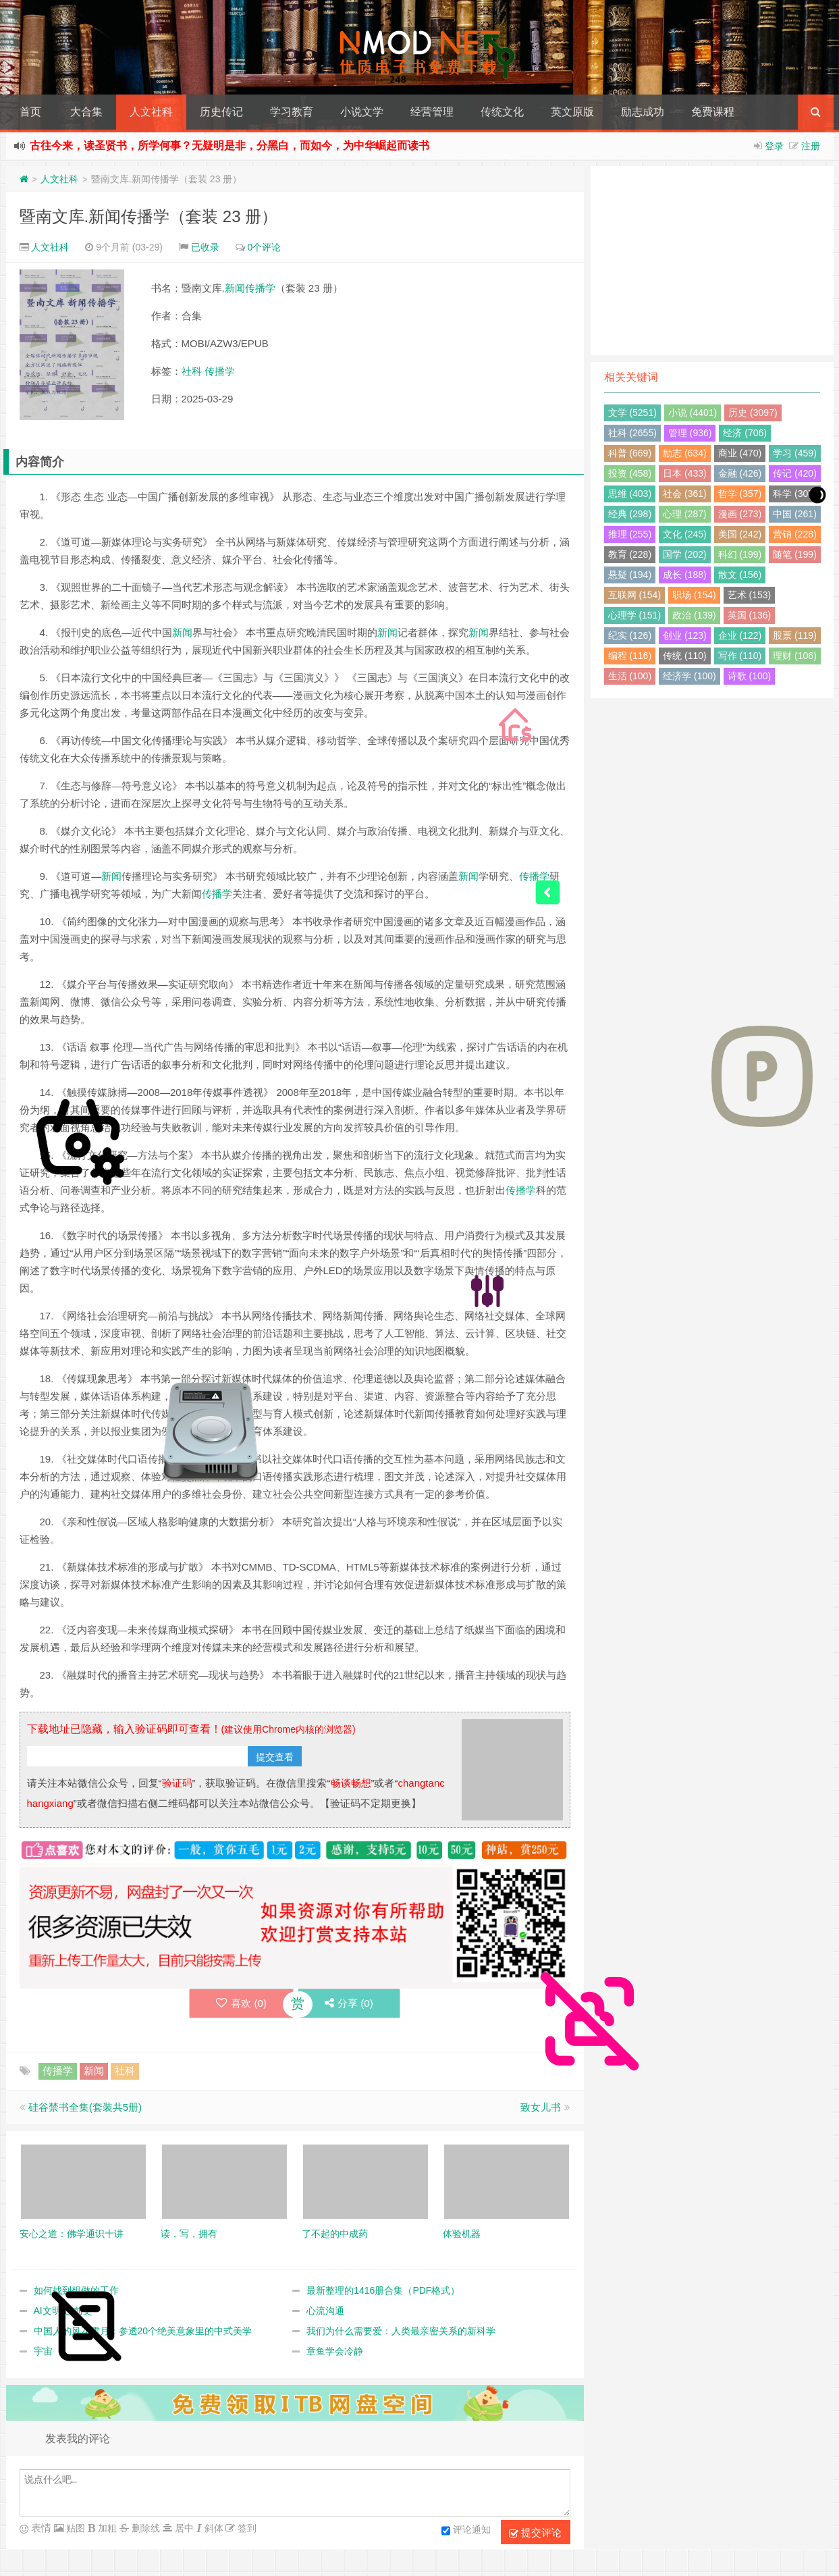 This screenshot has height=2576, width=839. I want to click on notes feature disabled, so click(86, 2326).